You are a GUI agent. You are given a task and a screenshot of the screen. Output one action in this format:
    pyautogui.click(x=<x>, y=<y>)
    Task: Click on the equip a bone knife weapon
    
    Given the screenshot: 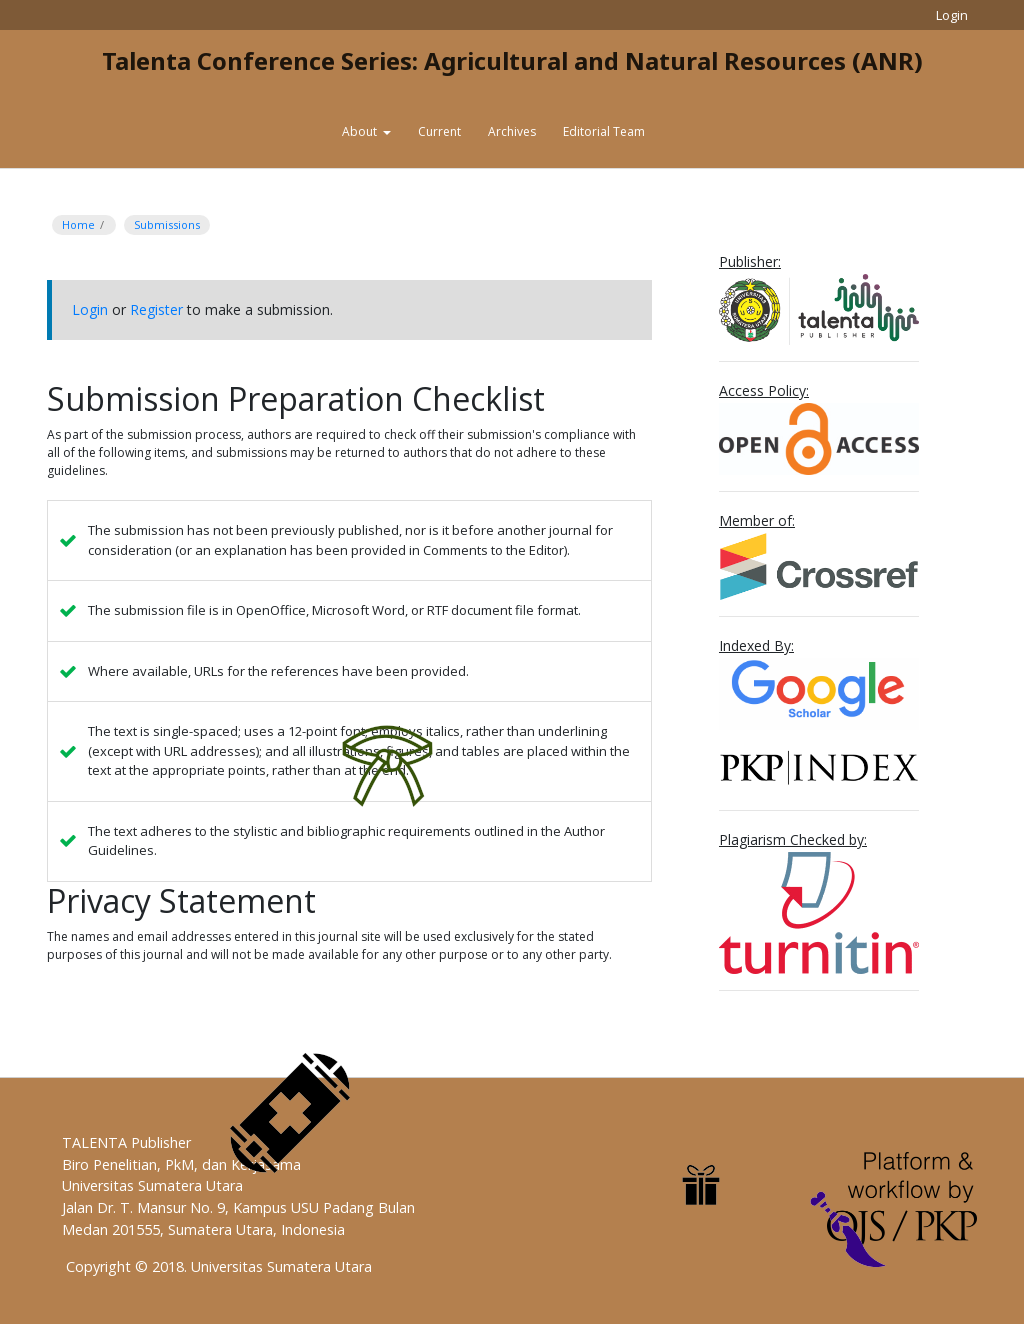 What is the action you would take?
    pyautogui.click(x=848, y=1229)
    